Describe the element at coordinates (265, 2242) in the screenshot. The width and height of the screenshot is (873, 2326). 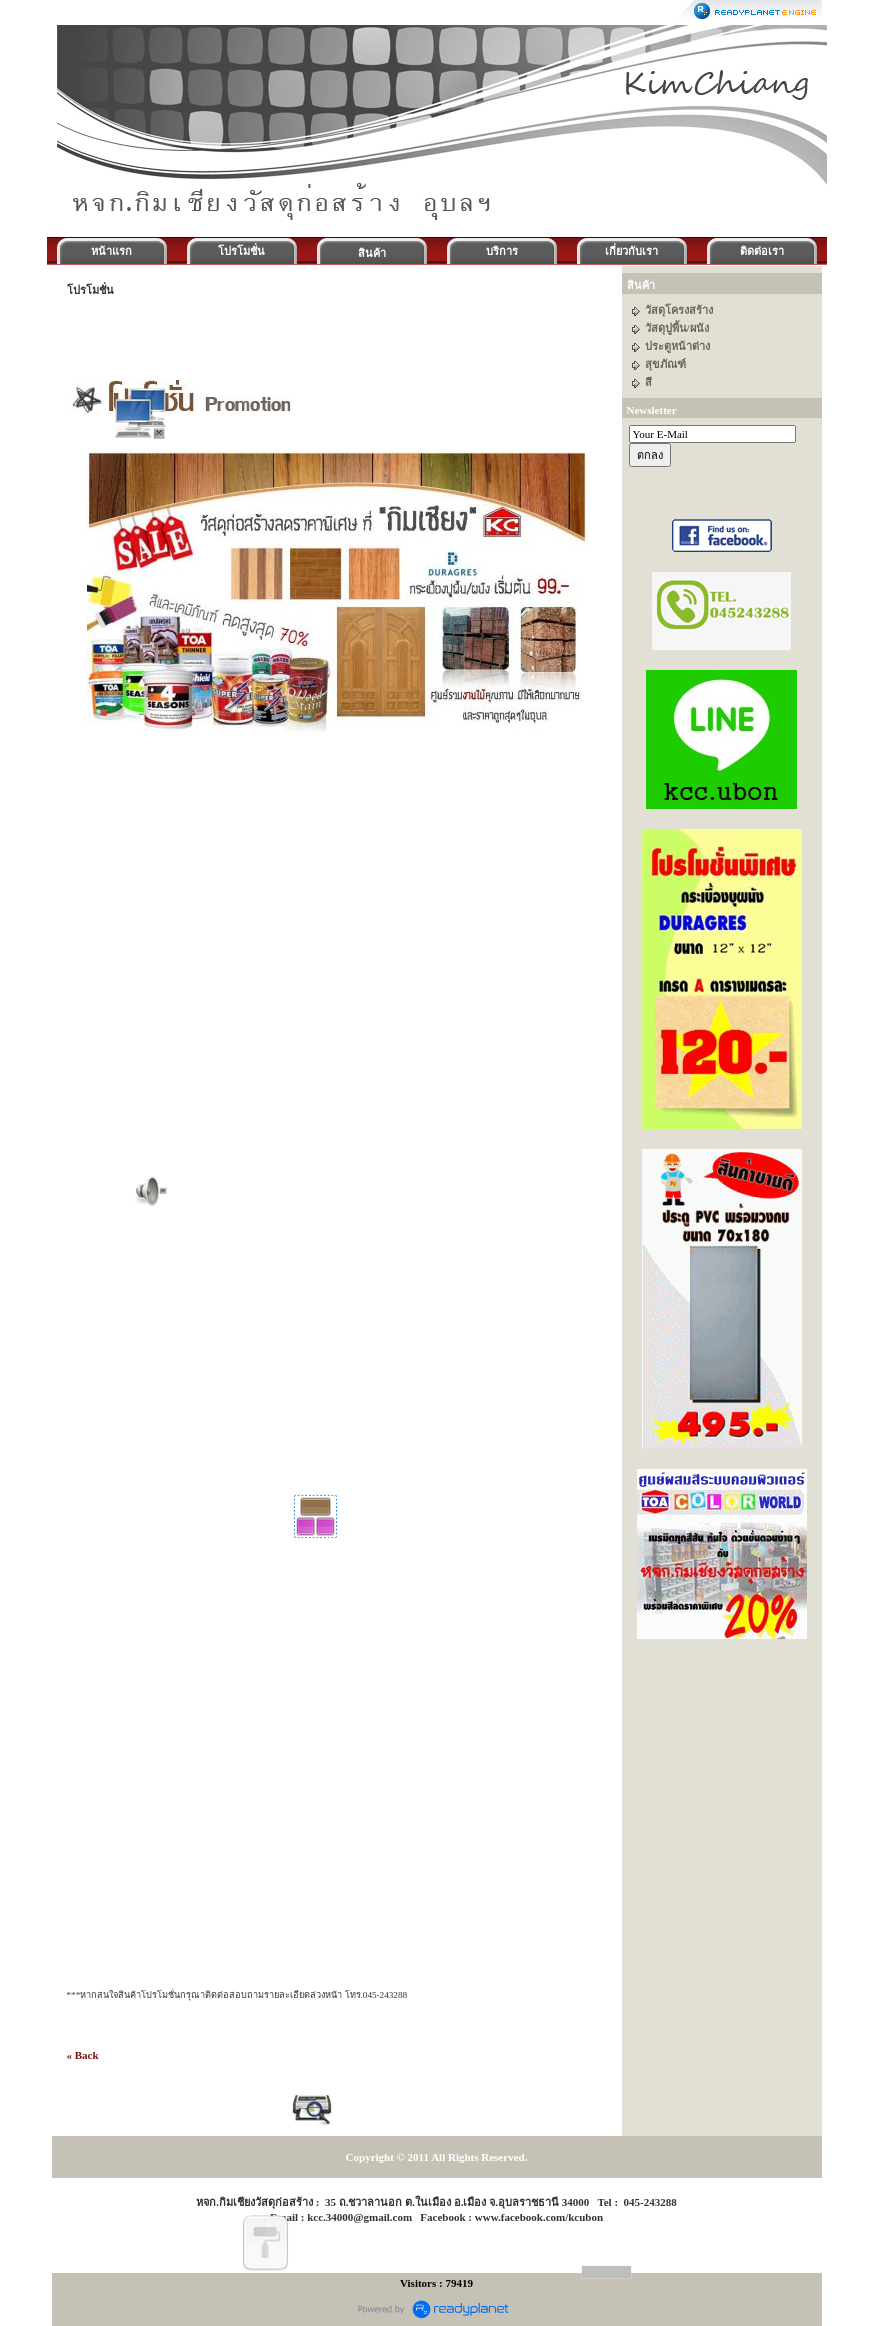
I see `open a theme configuration file` at that location.